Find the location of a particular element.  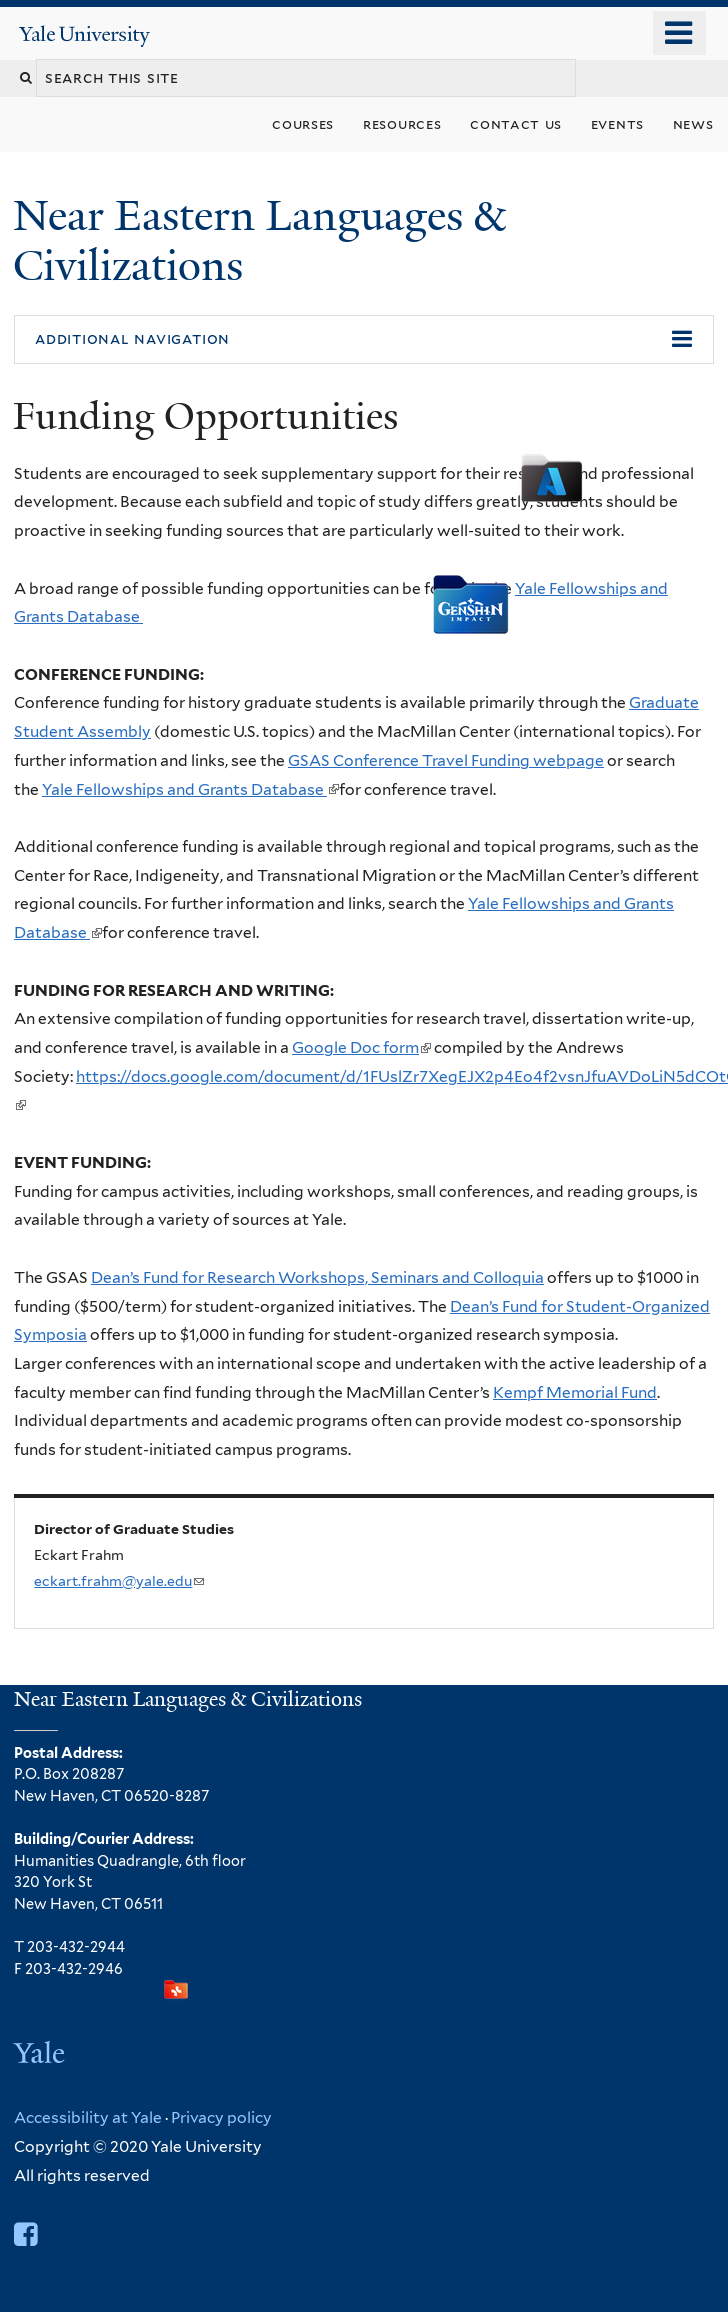

open folder containing Xmind mind mapping files is located at coordinates (176, 1990).